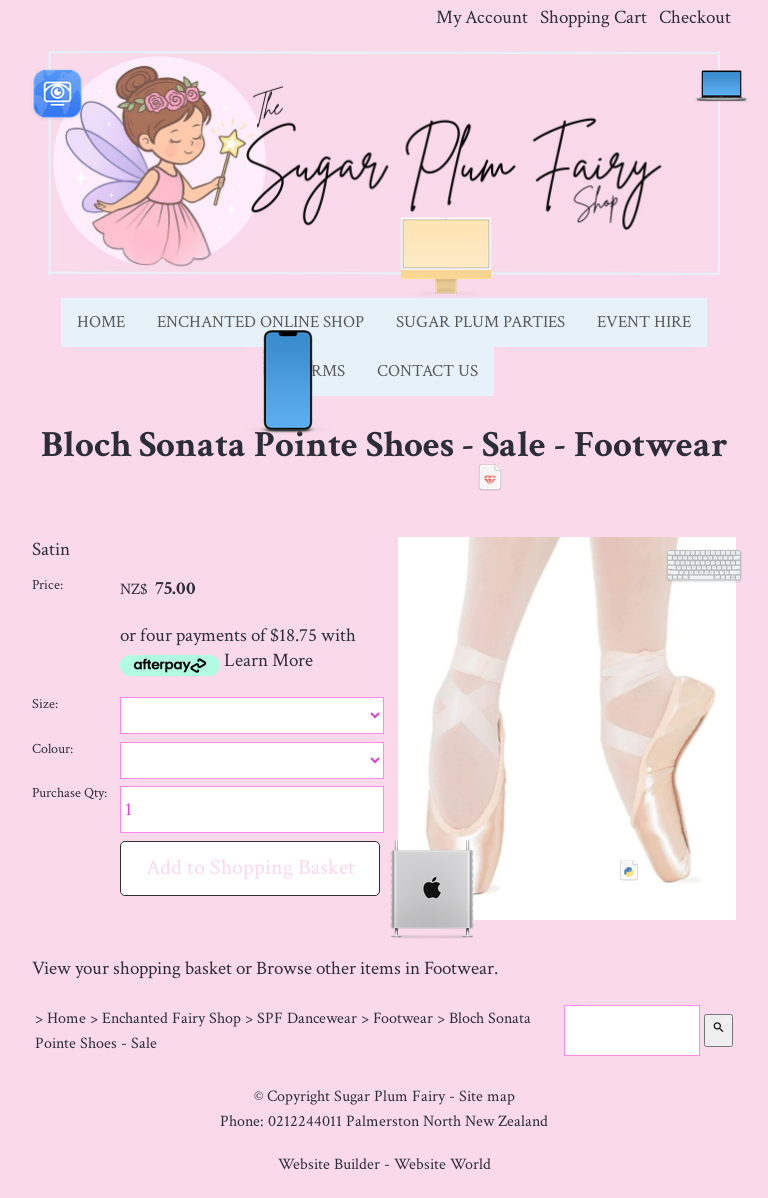  What do you see at coordinates (446, 254) in the screenshot?
I see `represents a yellow iMac device in system preferences` at bounding box center [446, 254].